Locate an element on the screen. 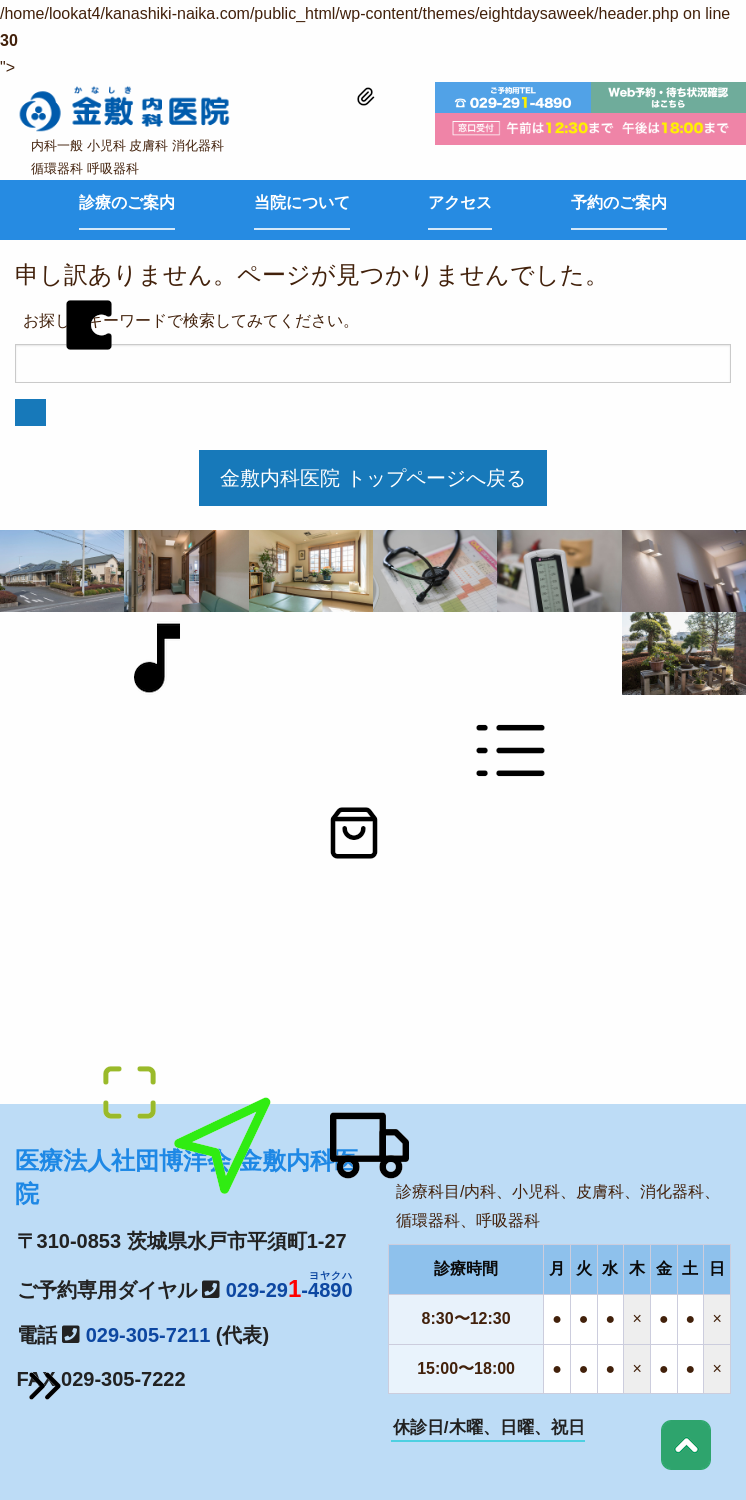  view your shopping cart is located at coordinates (354, 833).